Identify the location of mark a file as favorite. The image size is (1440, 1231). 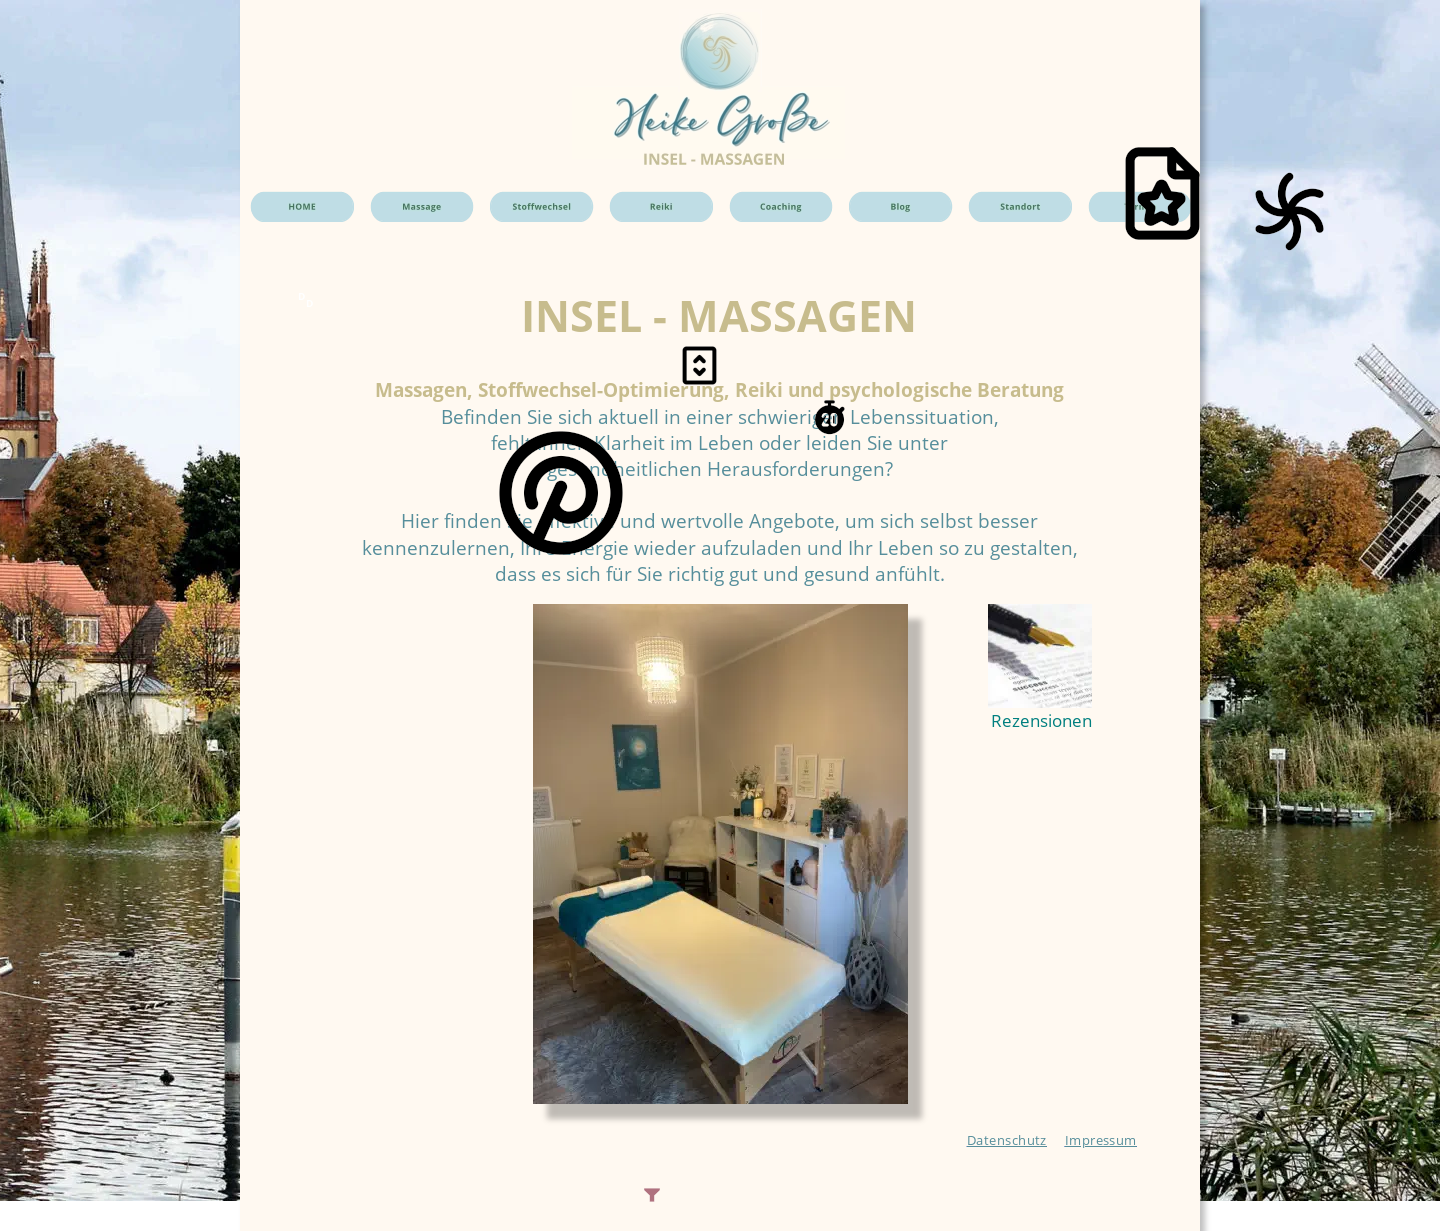
(1162, 193).